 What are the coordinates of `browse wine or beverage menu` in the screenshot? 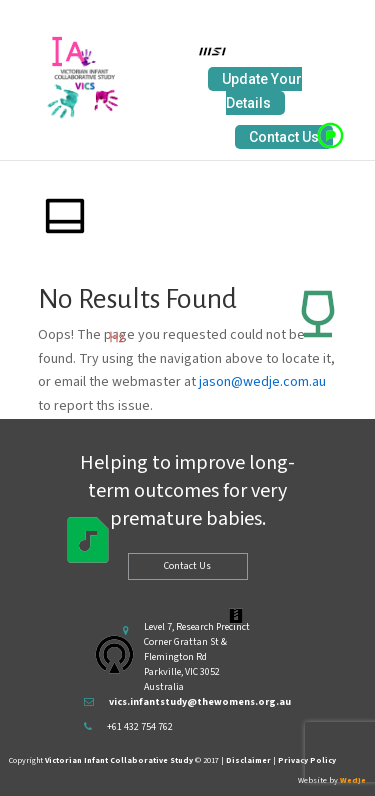 It's located at (318, 314).